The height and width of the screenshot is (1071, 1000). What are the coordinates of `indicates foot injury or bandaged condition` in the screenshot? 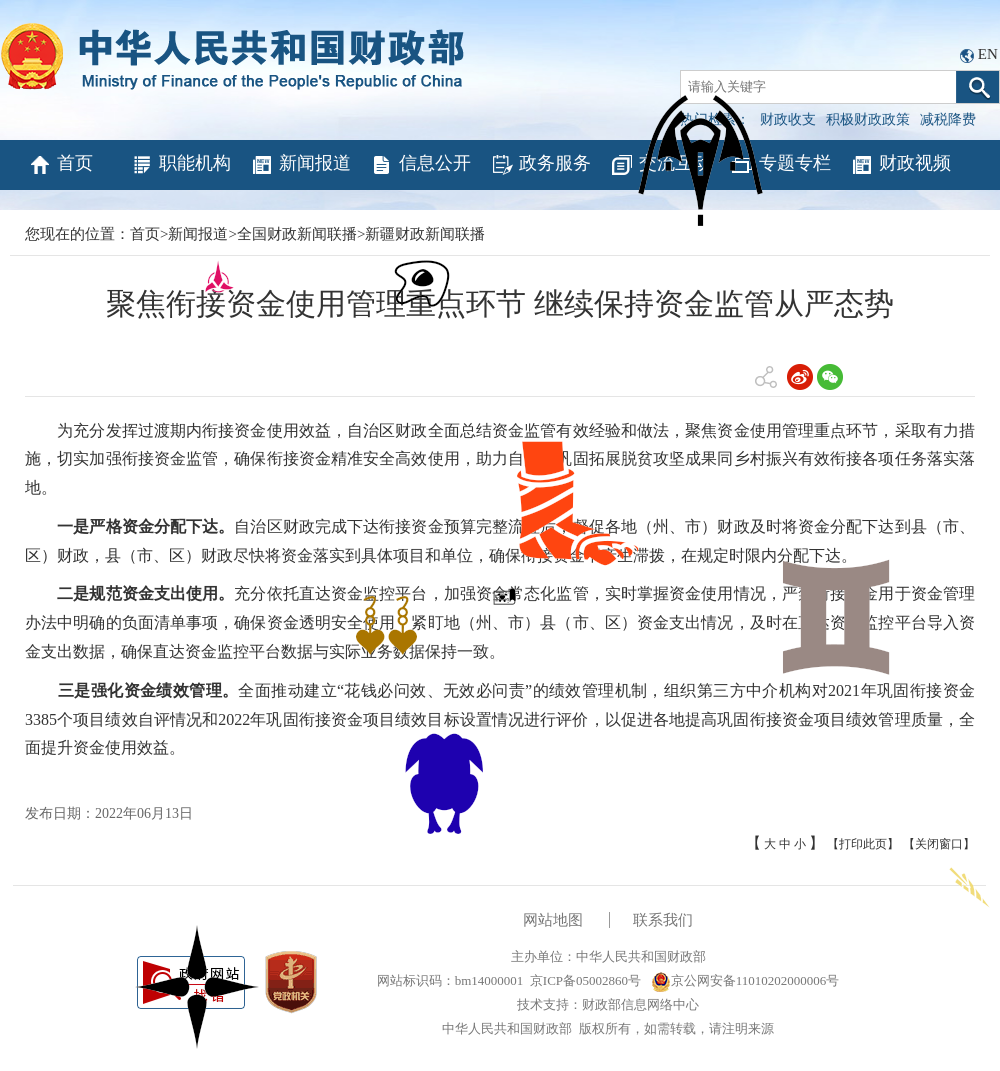 It's located at (577, 503).